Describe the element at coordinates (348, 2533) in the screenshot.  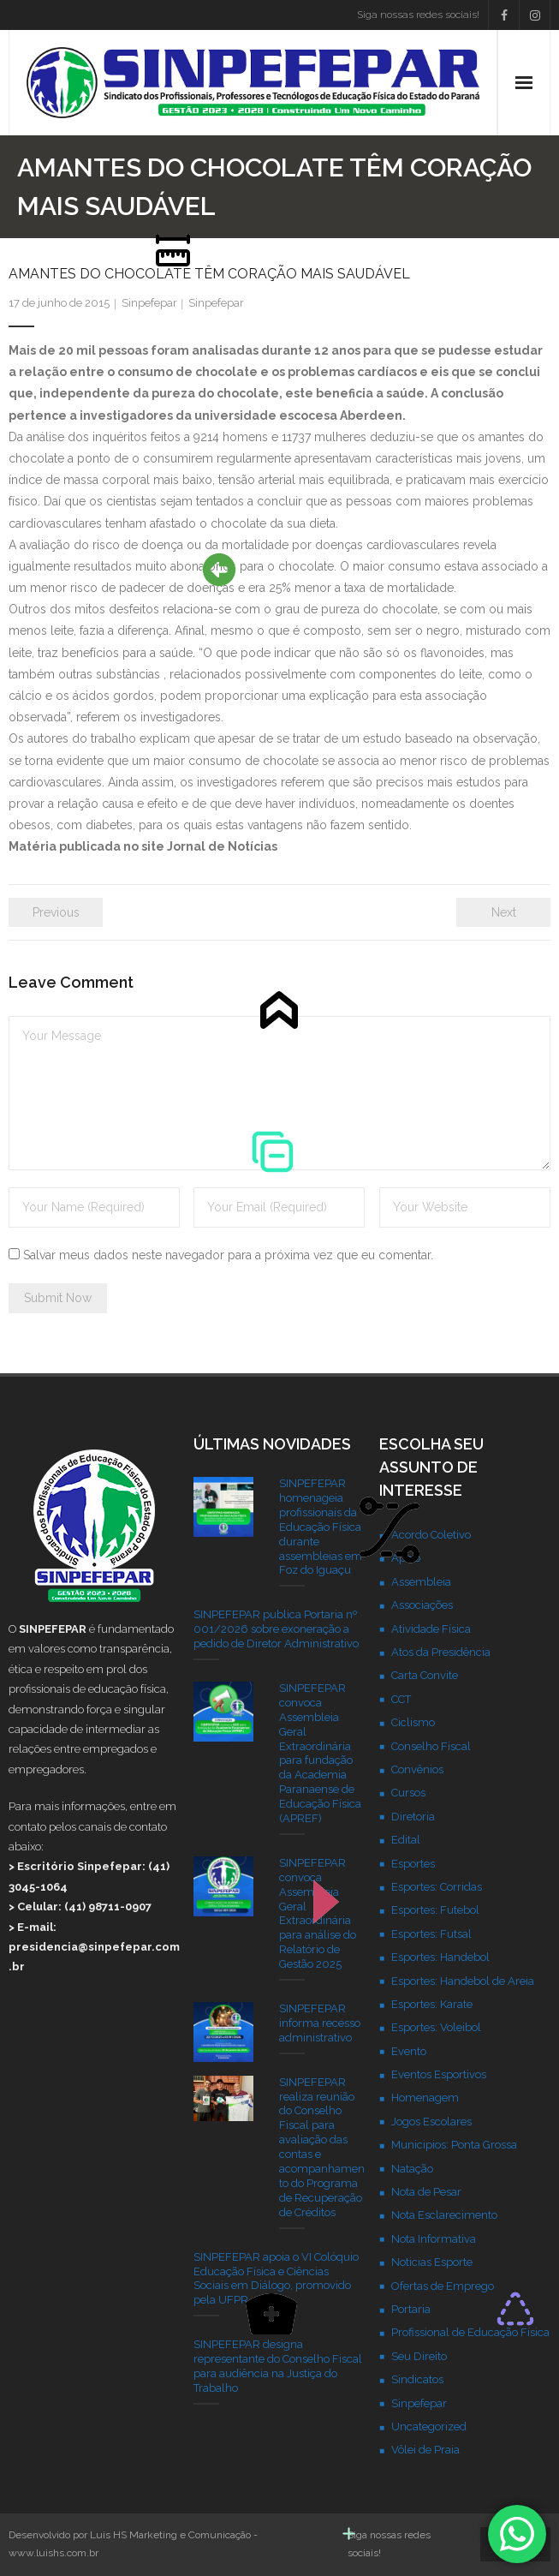
I see `add a new item` at that location.